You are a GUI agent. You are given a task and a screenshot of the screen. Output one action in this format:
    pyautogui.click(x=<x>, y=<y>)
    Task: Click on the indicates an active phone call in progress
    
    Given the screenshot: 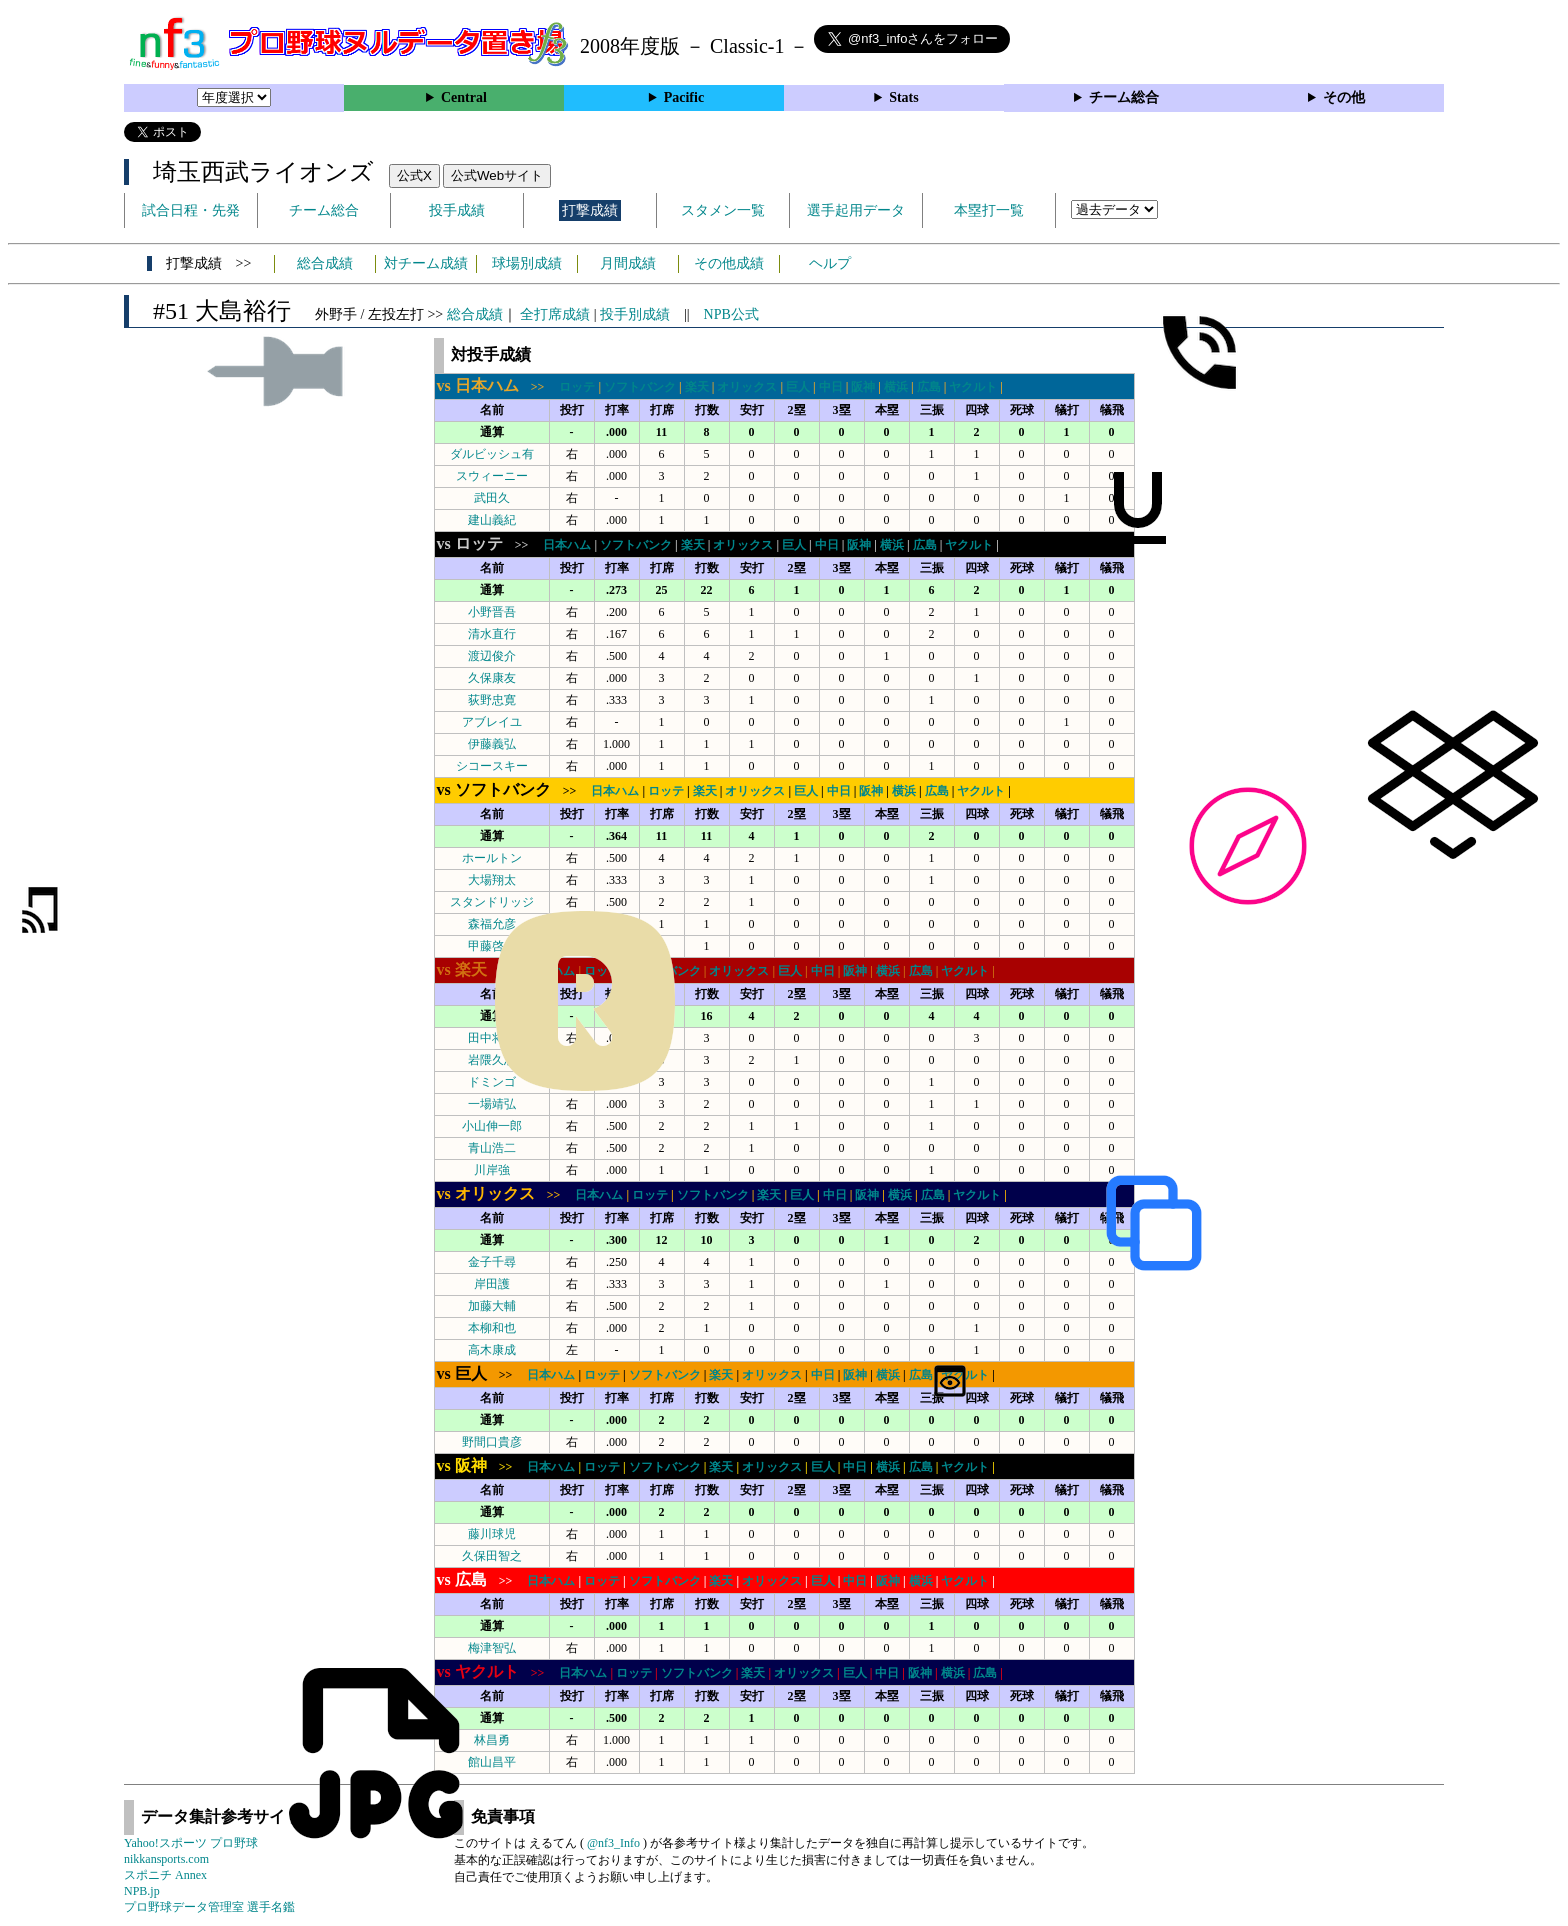 What is the action you would take?
    pyautogui.click(x=1199, y=352)
    